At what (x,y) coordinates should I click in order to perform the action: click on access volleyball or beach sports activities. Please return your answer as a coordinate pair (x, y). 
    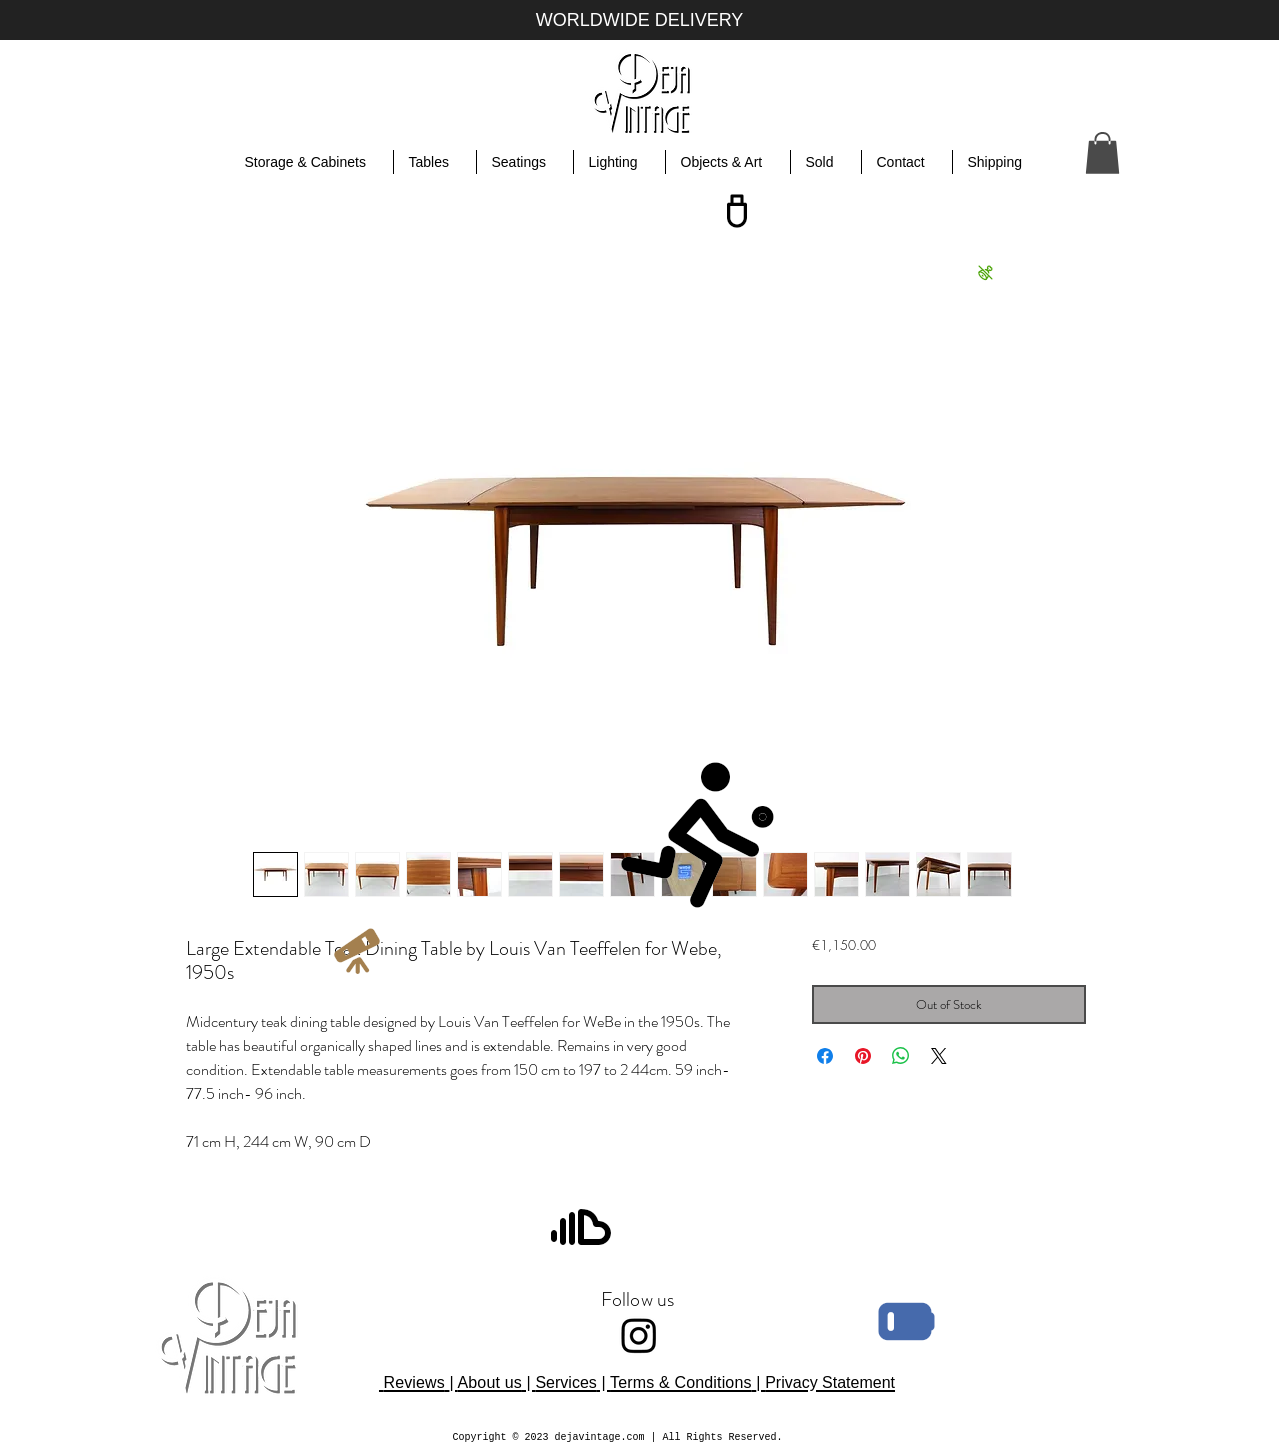
    Looking at the image, I should click on (701, 835).